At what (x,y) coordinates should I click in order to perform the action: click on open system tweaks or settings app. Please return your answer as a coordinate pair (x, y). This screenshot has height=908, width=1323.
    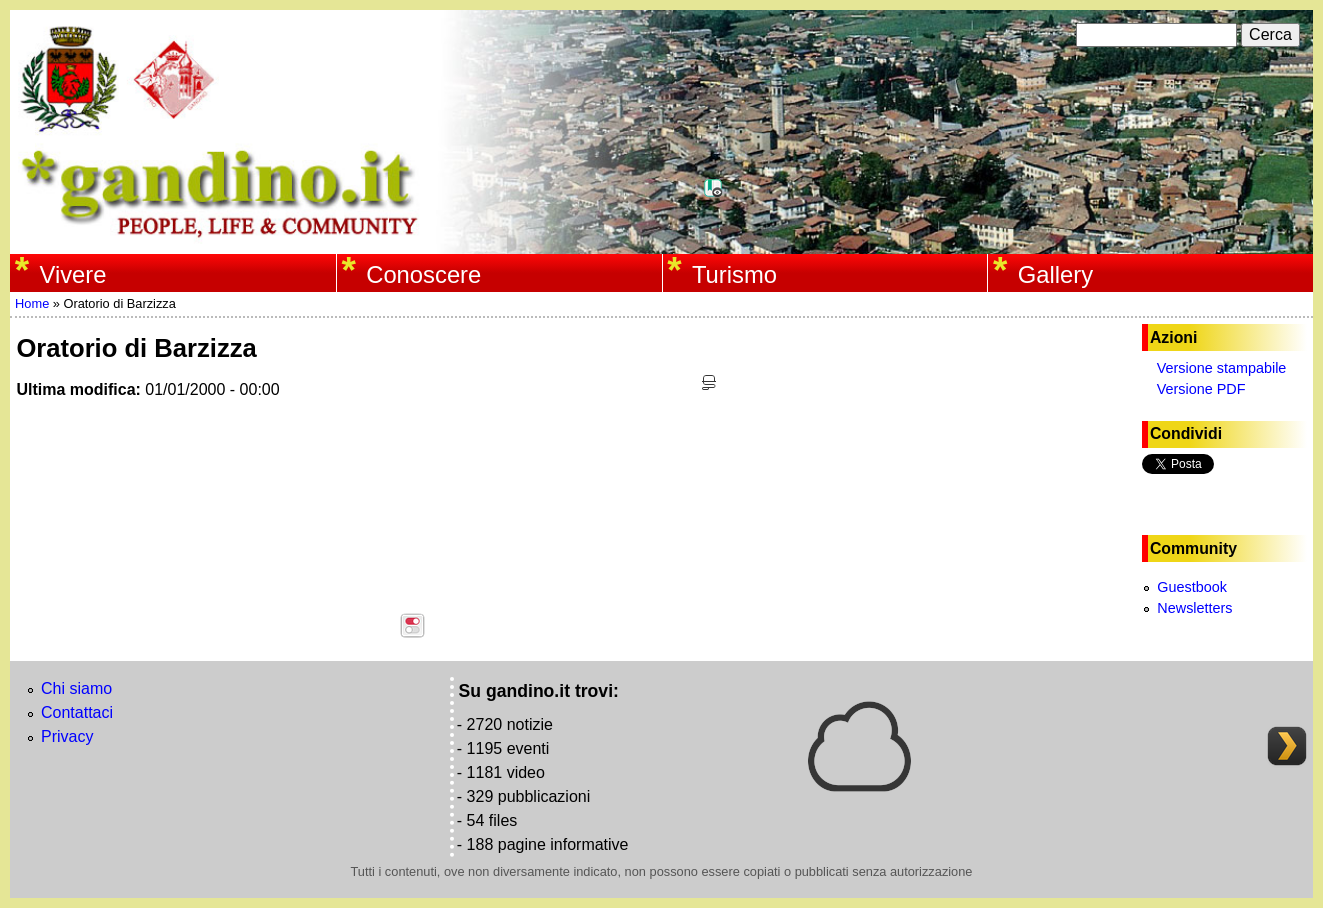
    Looking at the image, I should click on (412, 625).